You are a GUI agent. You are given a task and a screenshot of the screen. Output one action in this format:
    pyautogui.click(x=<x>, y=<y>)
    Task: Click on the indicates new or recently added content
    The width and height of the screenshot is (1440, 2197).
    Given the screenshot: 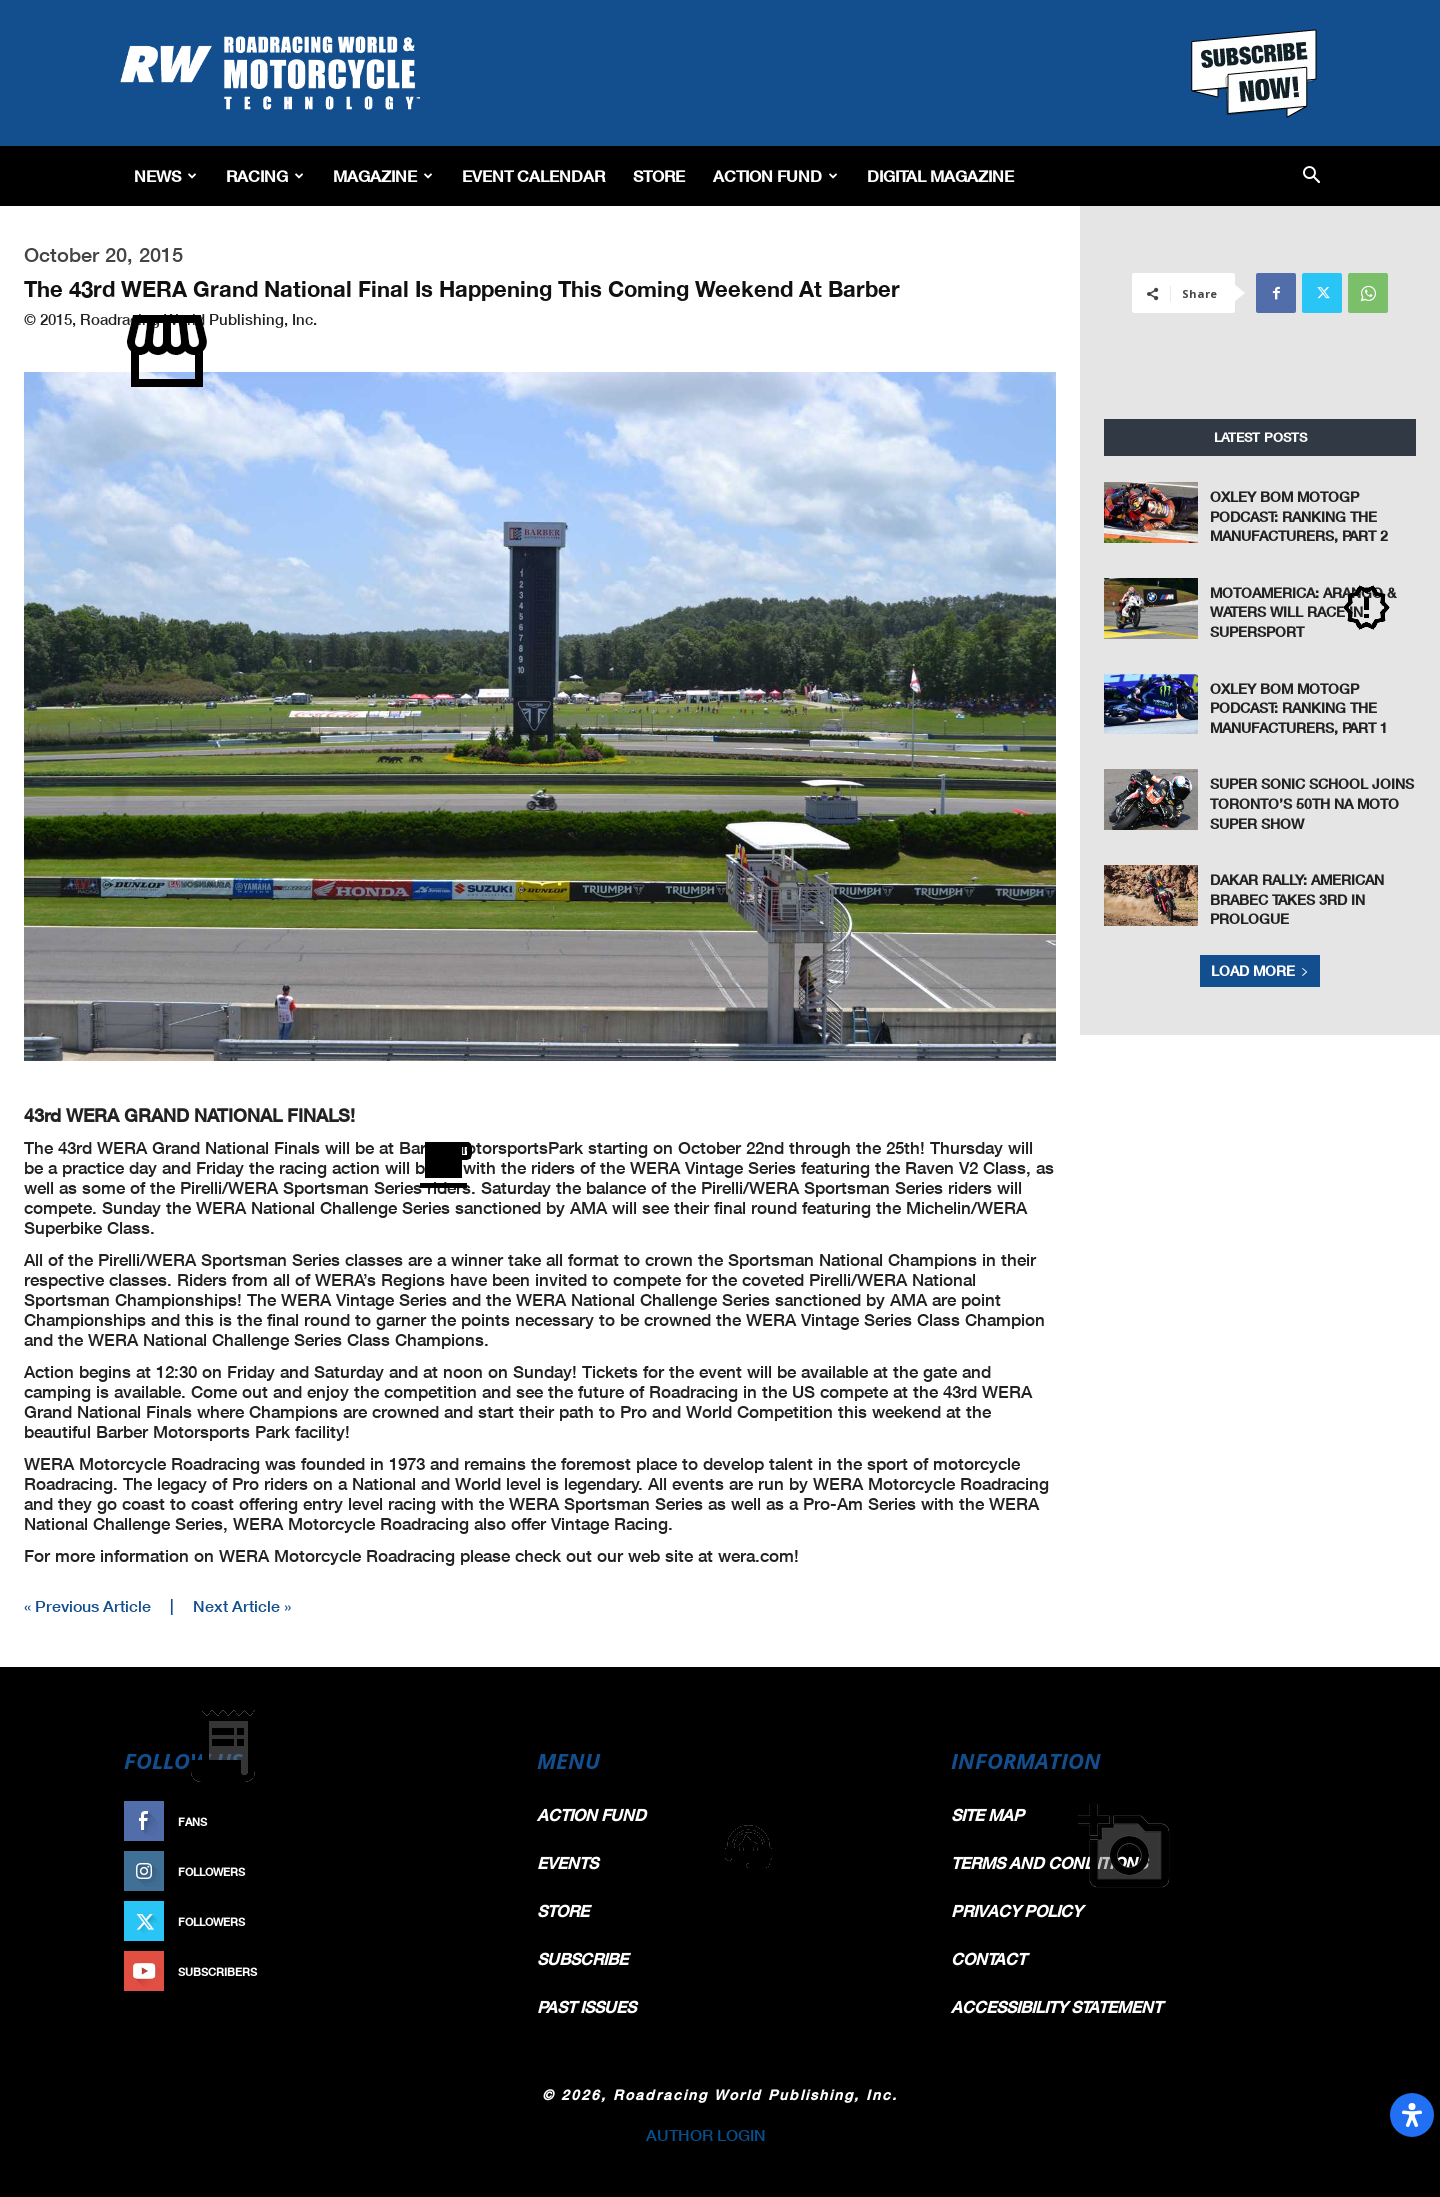 What is the action you would take?
    pyautogui.click(x=1366, y=607)
    